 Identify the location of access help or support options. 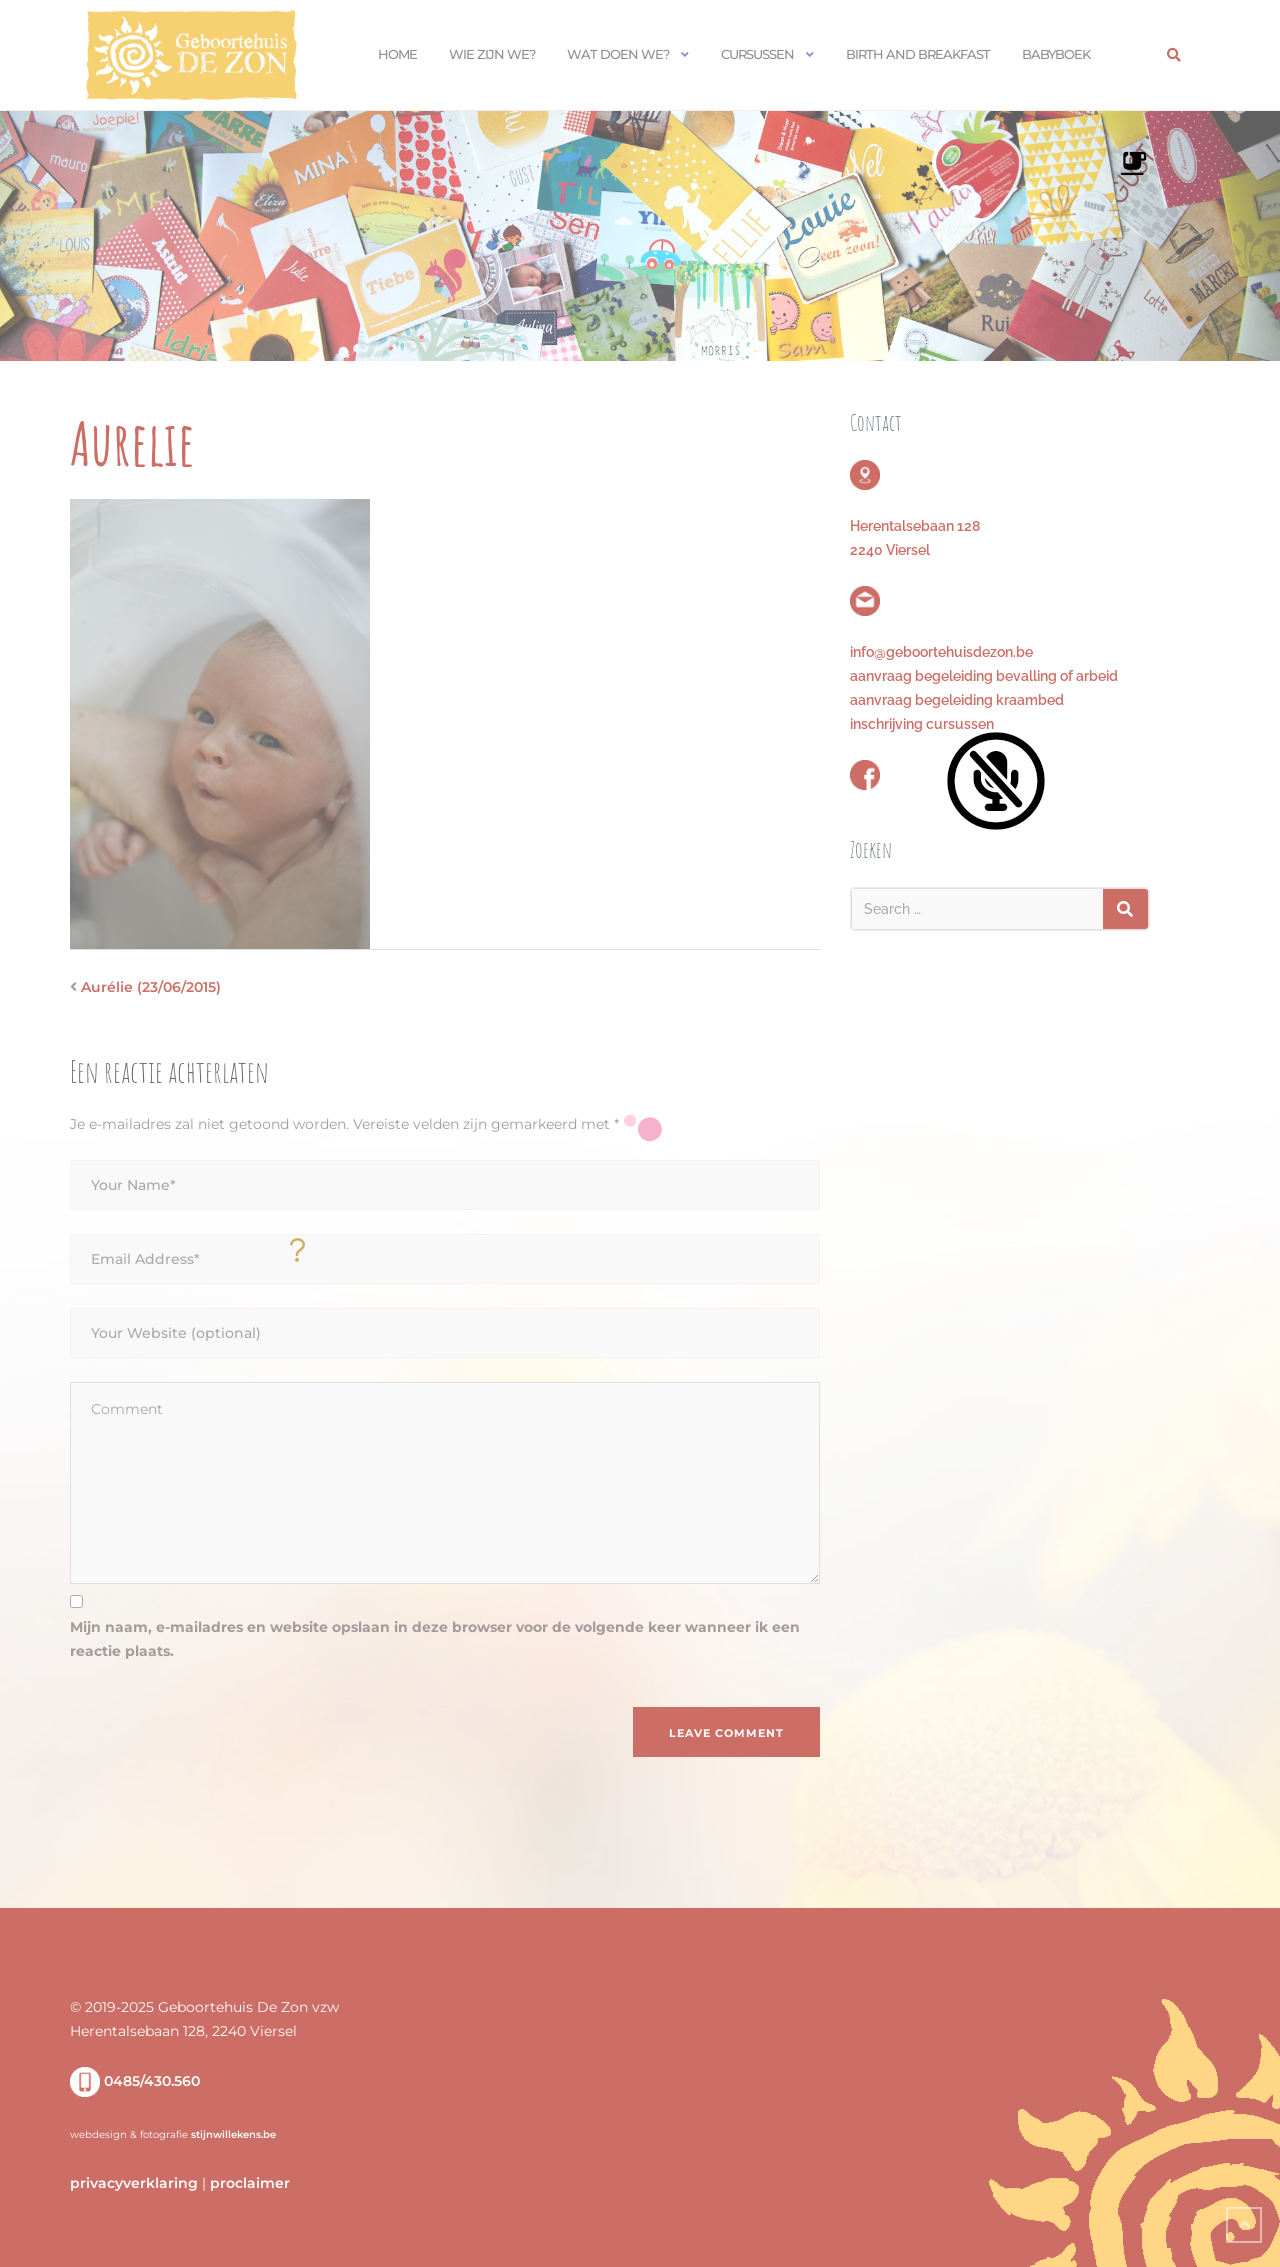
(297, 1250).